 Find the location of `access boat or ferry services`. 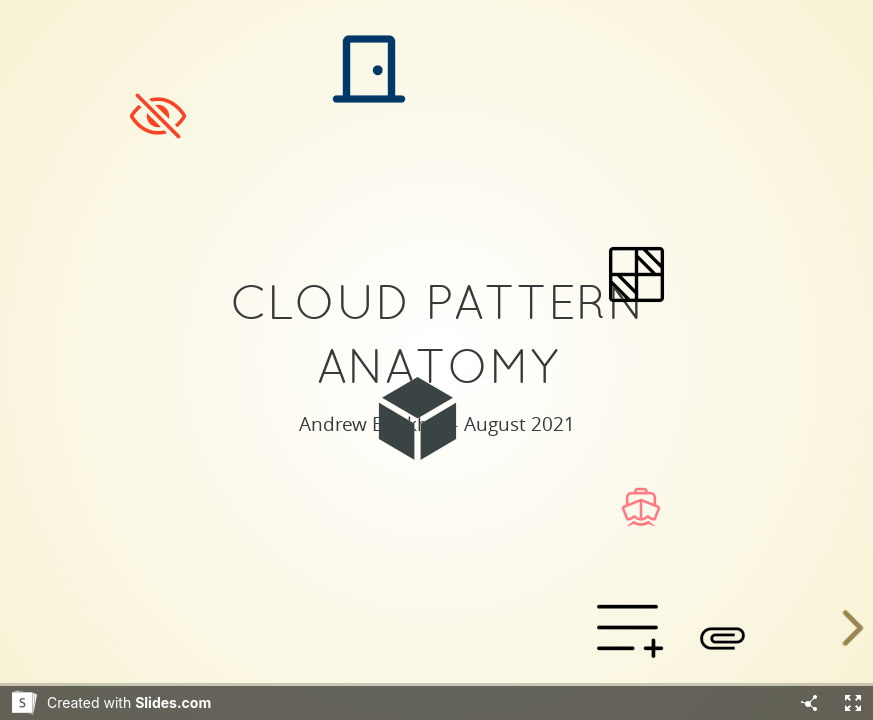

access boat or ferry services is located at coordinates (641, 507).